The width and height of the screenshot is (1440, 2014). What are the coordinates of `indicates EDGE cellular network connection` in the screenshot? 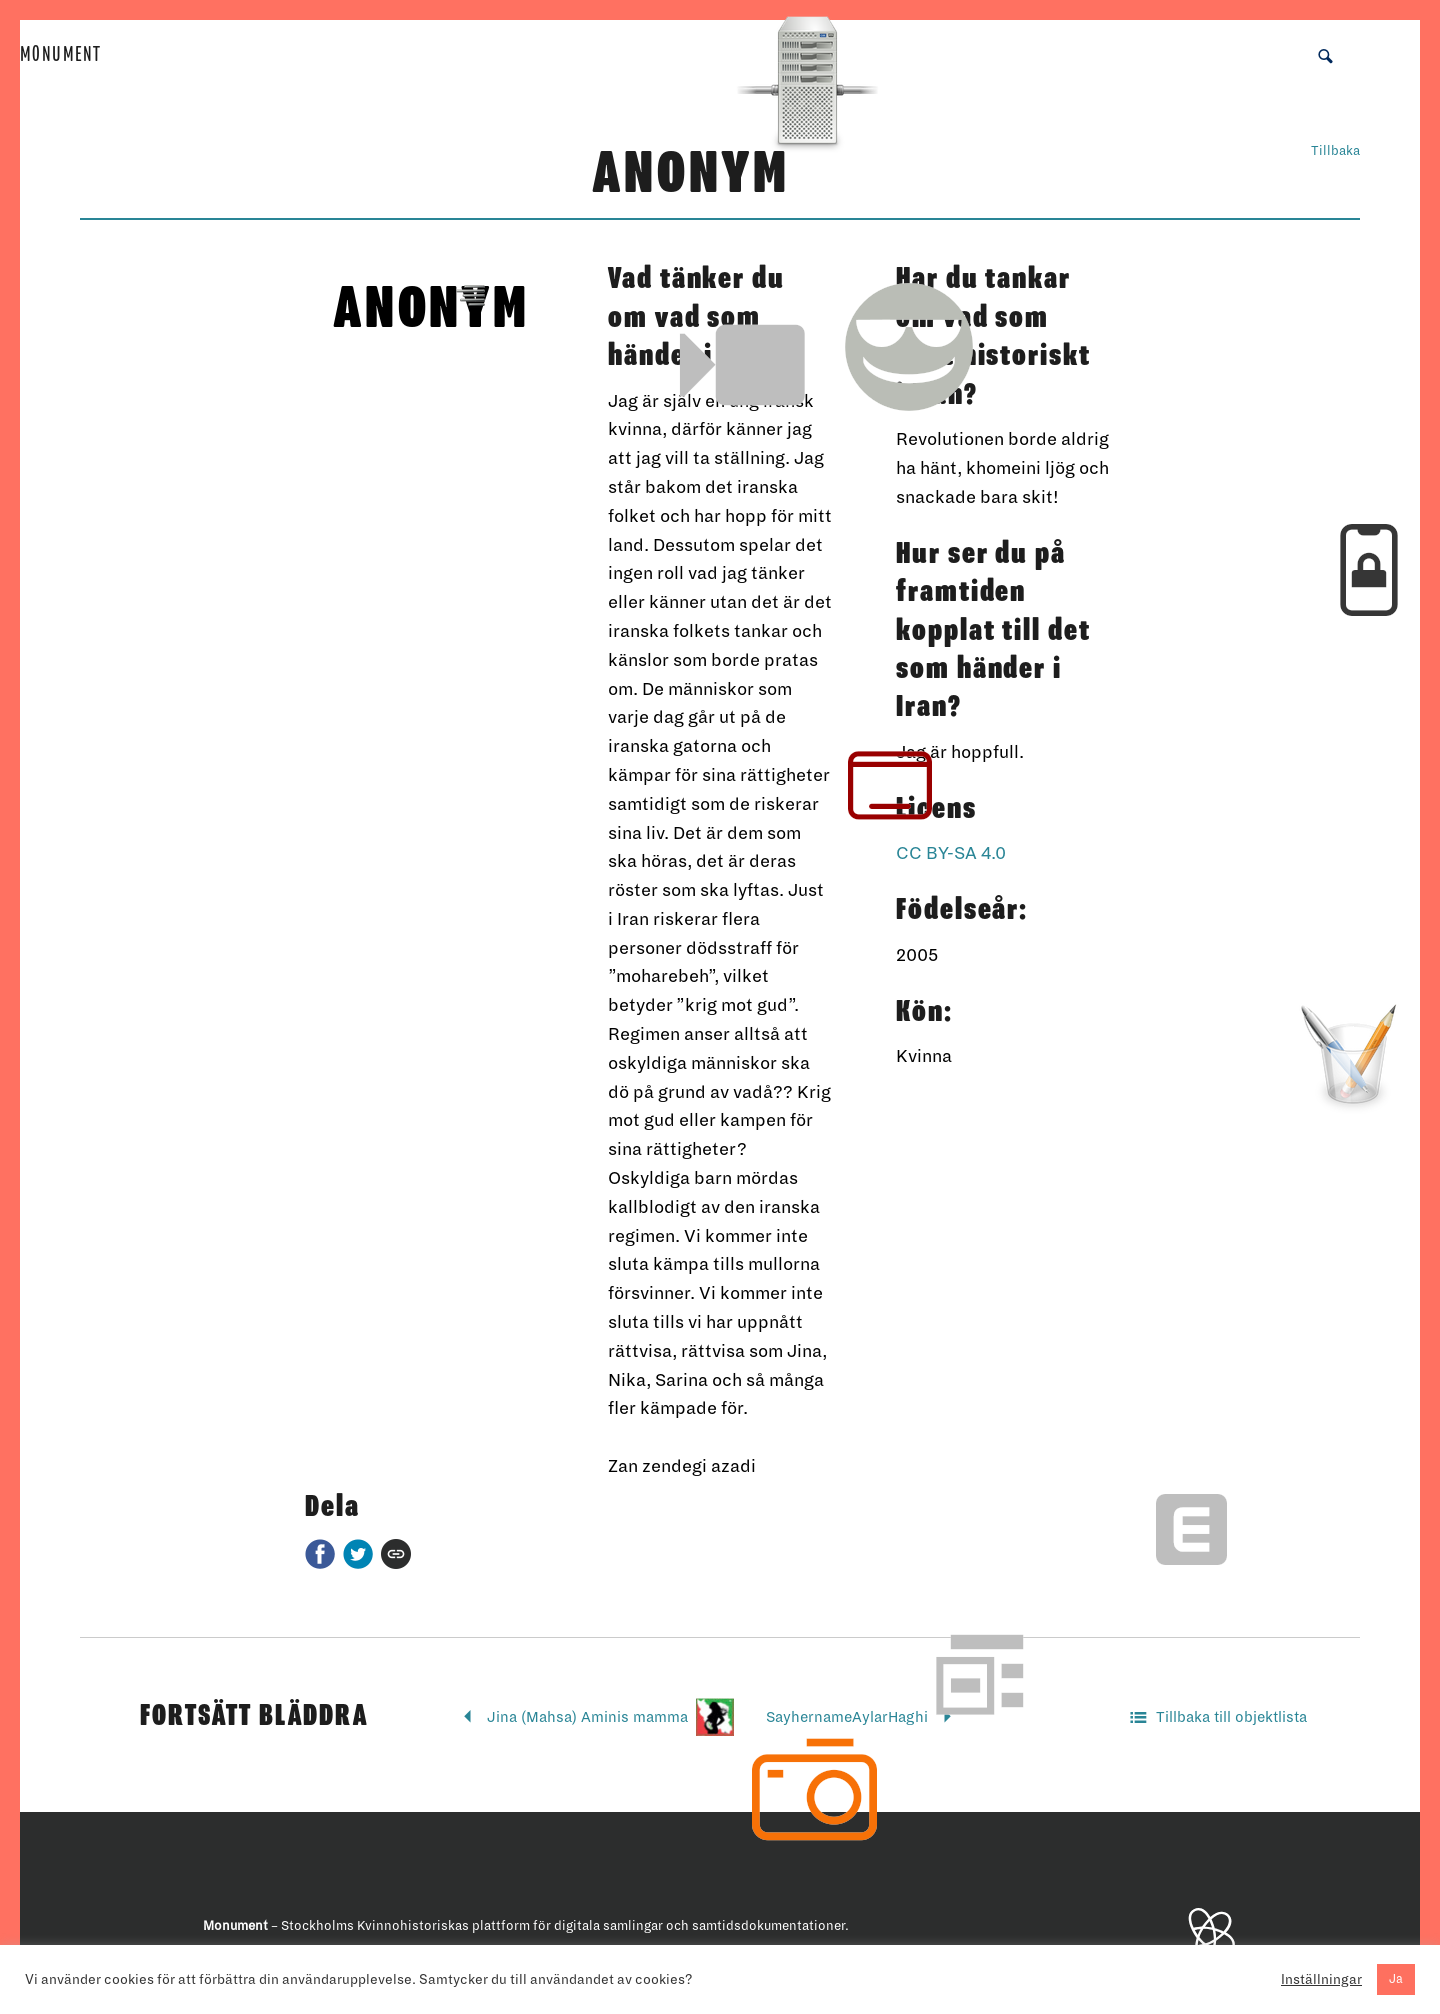 It's located at (1191, 1529).